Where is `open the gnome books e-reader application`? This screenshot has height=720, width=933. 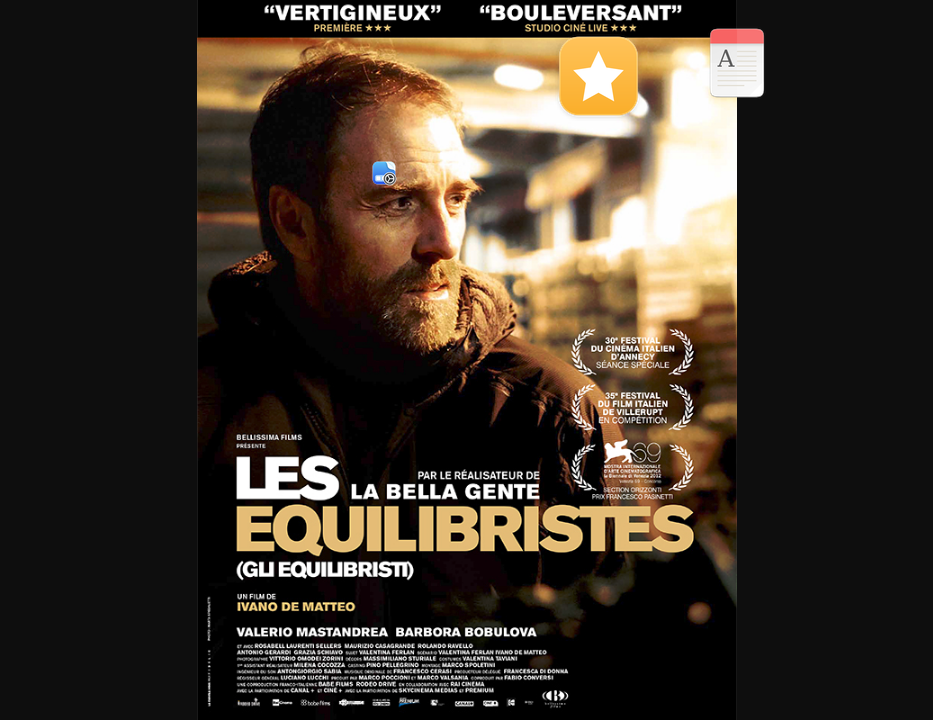
open the gnome books e-reader application is located at coordinates (737, 63).